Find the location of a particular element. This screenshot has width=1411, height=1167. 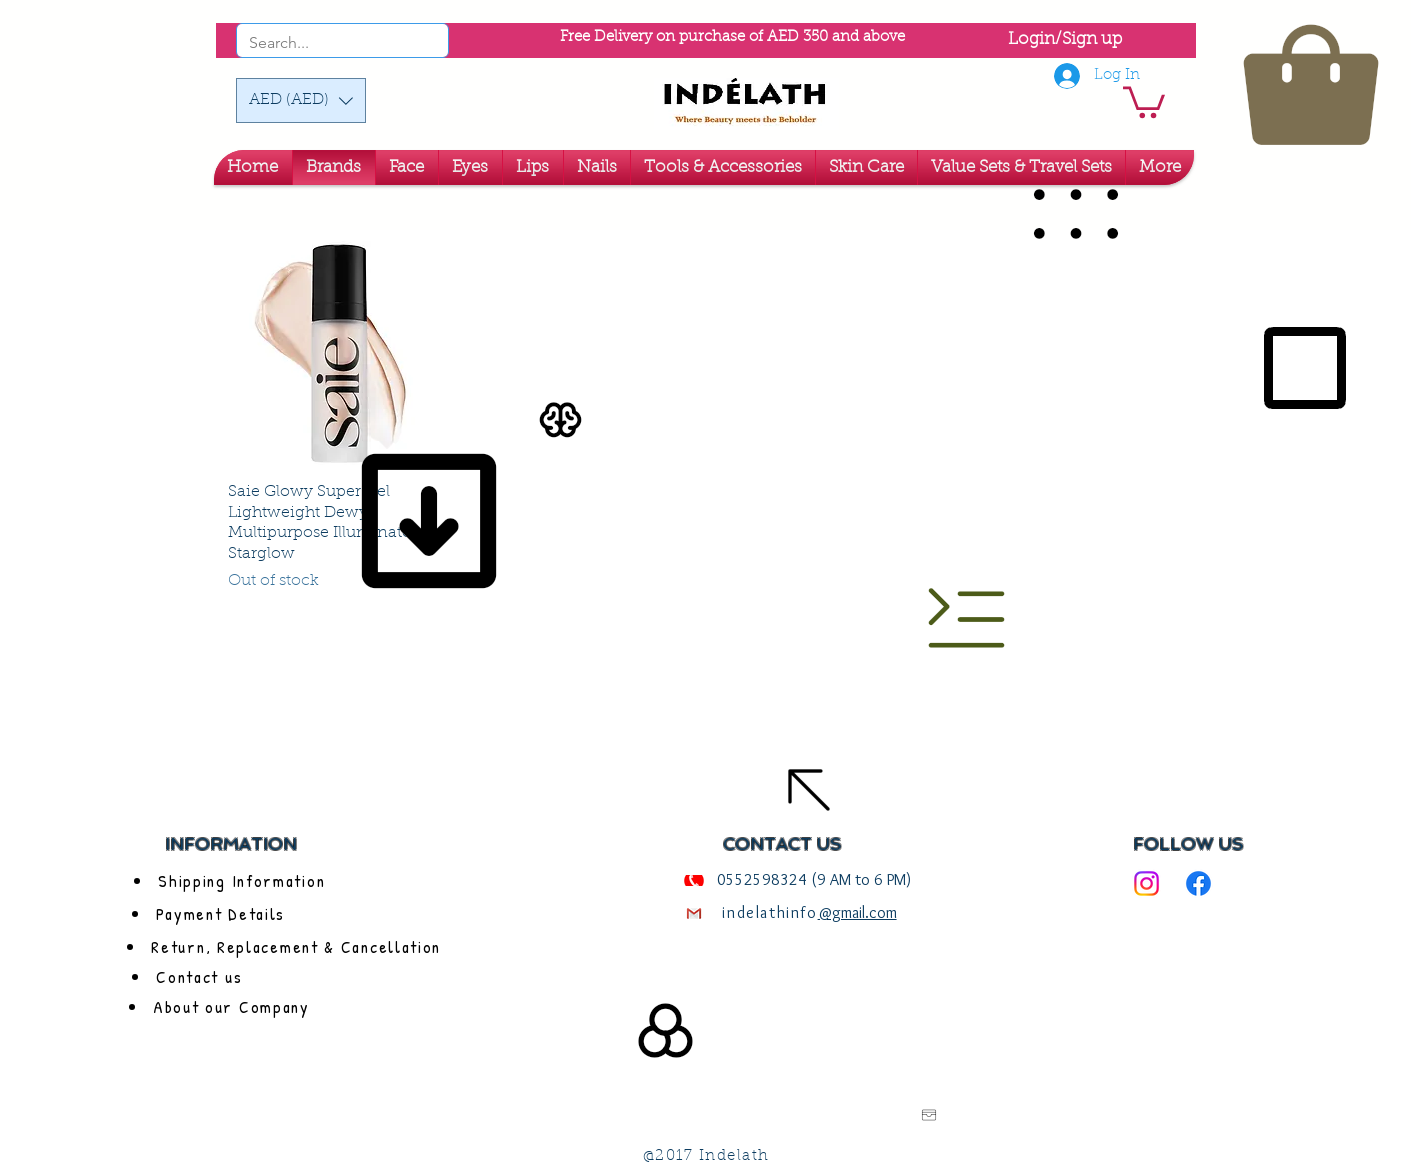

navigate back or return to previous screen is located at coordinates (809, 790).